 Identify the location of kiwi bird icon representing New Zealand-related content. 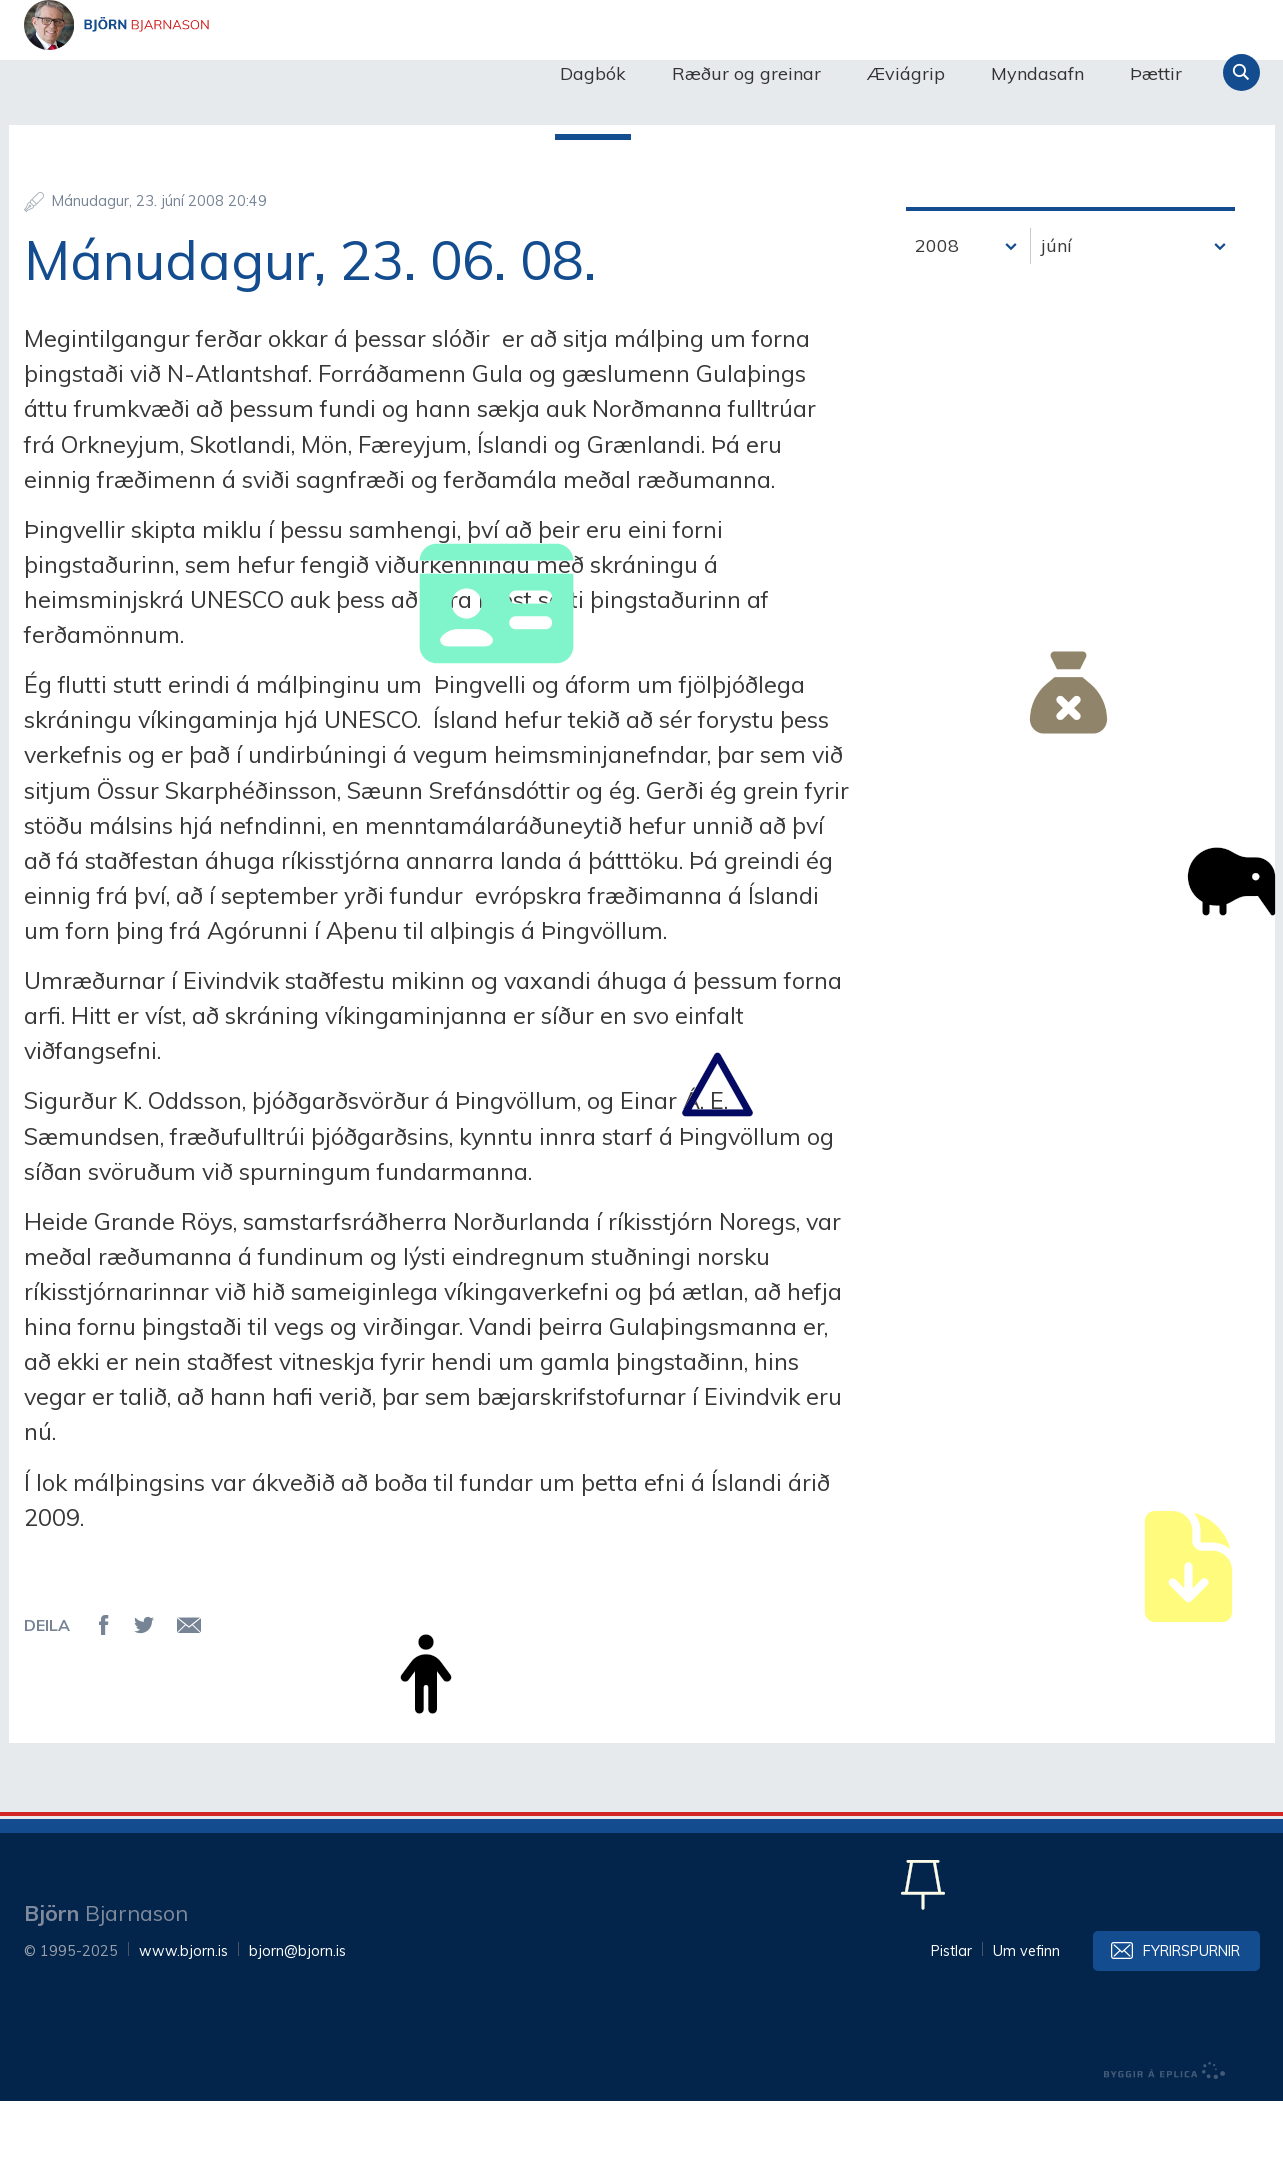
(1231, 881).